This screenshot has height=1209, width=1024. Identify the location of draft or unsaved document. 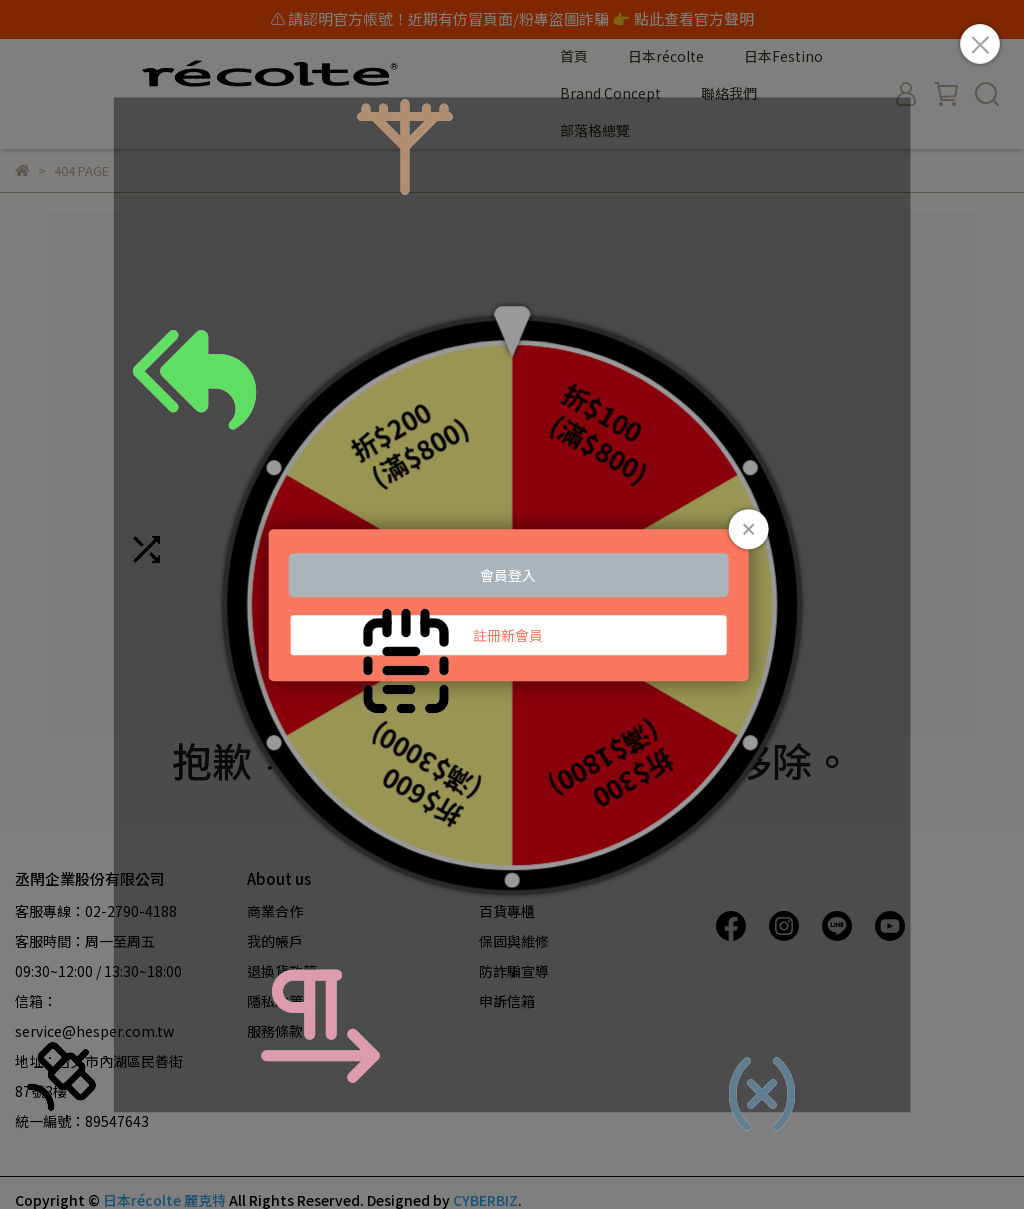
(406, 661).